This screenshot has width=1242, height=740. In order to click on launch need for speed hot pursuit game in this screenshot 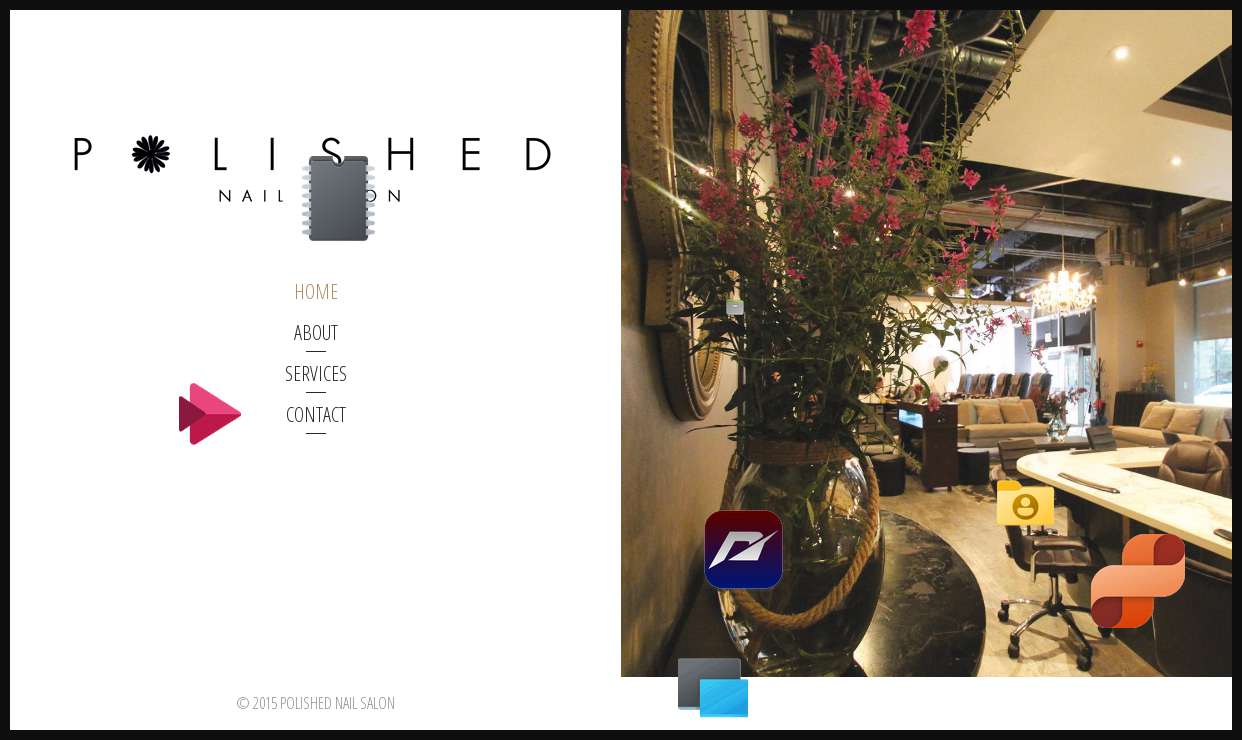, I will do `click(743, 549)`.